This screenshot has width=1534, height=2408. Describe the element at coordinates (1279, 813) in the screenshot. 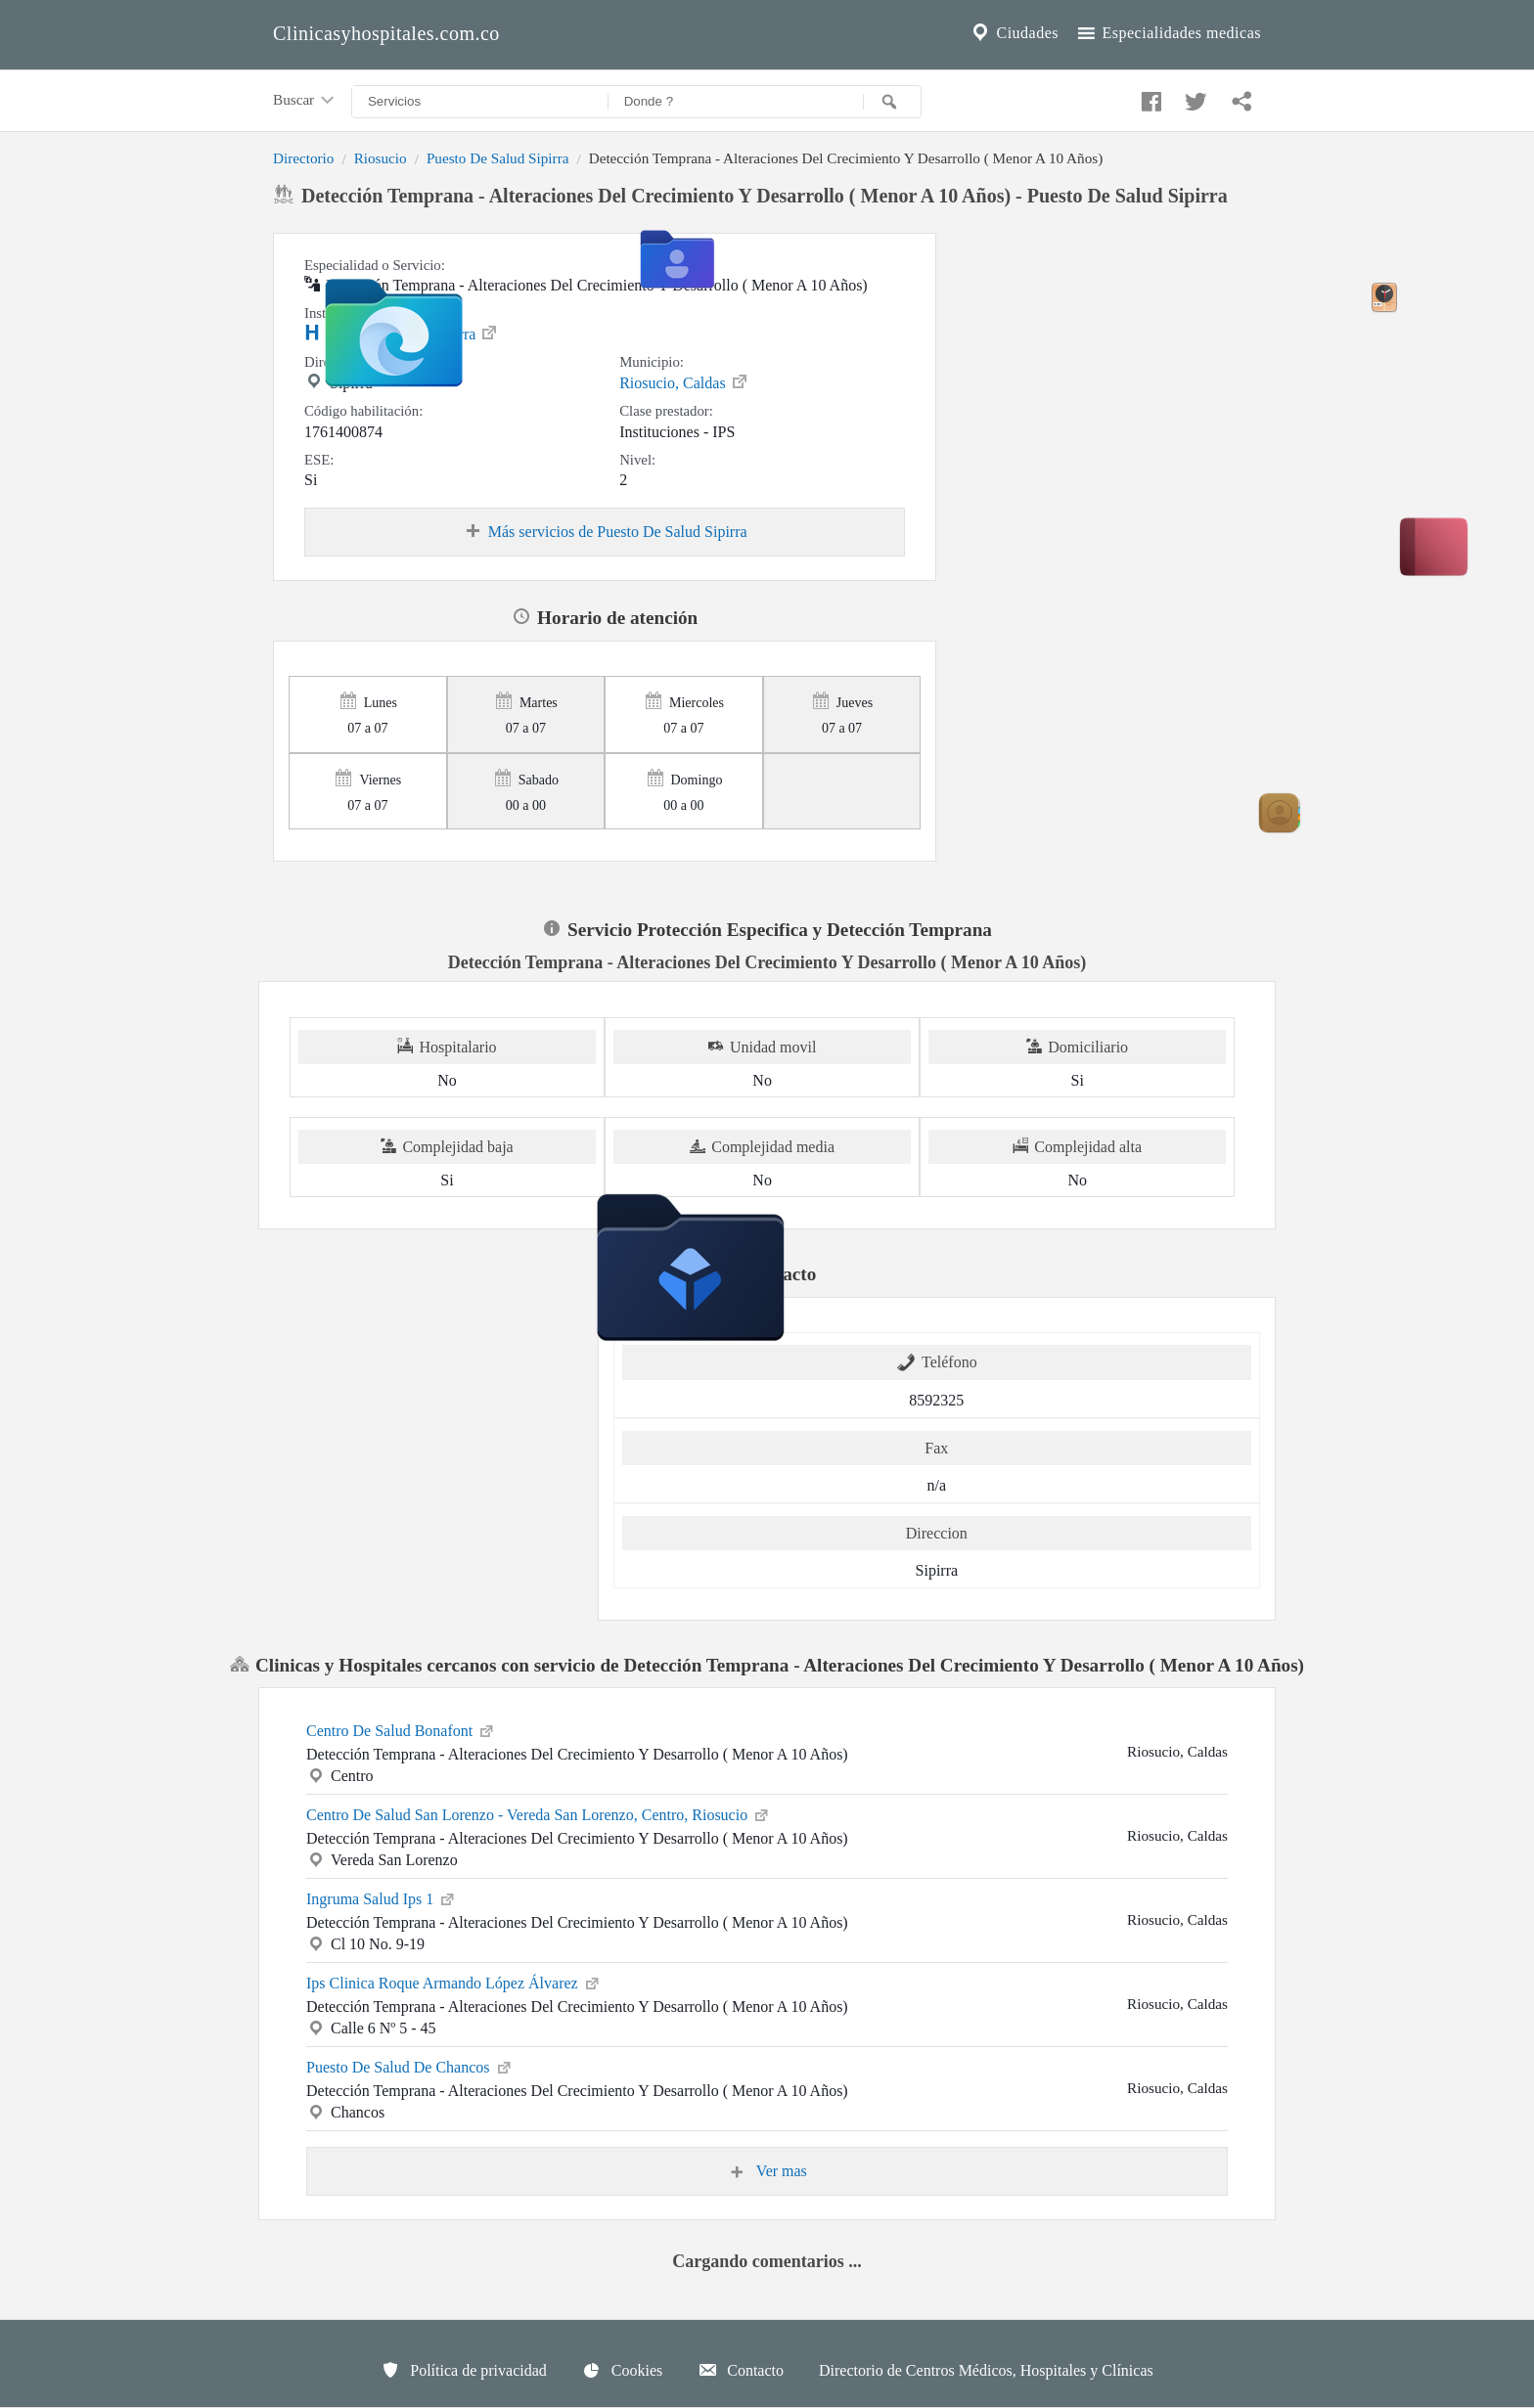

I see `access contacts or address book` at that location.